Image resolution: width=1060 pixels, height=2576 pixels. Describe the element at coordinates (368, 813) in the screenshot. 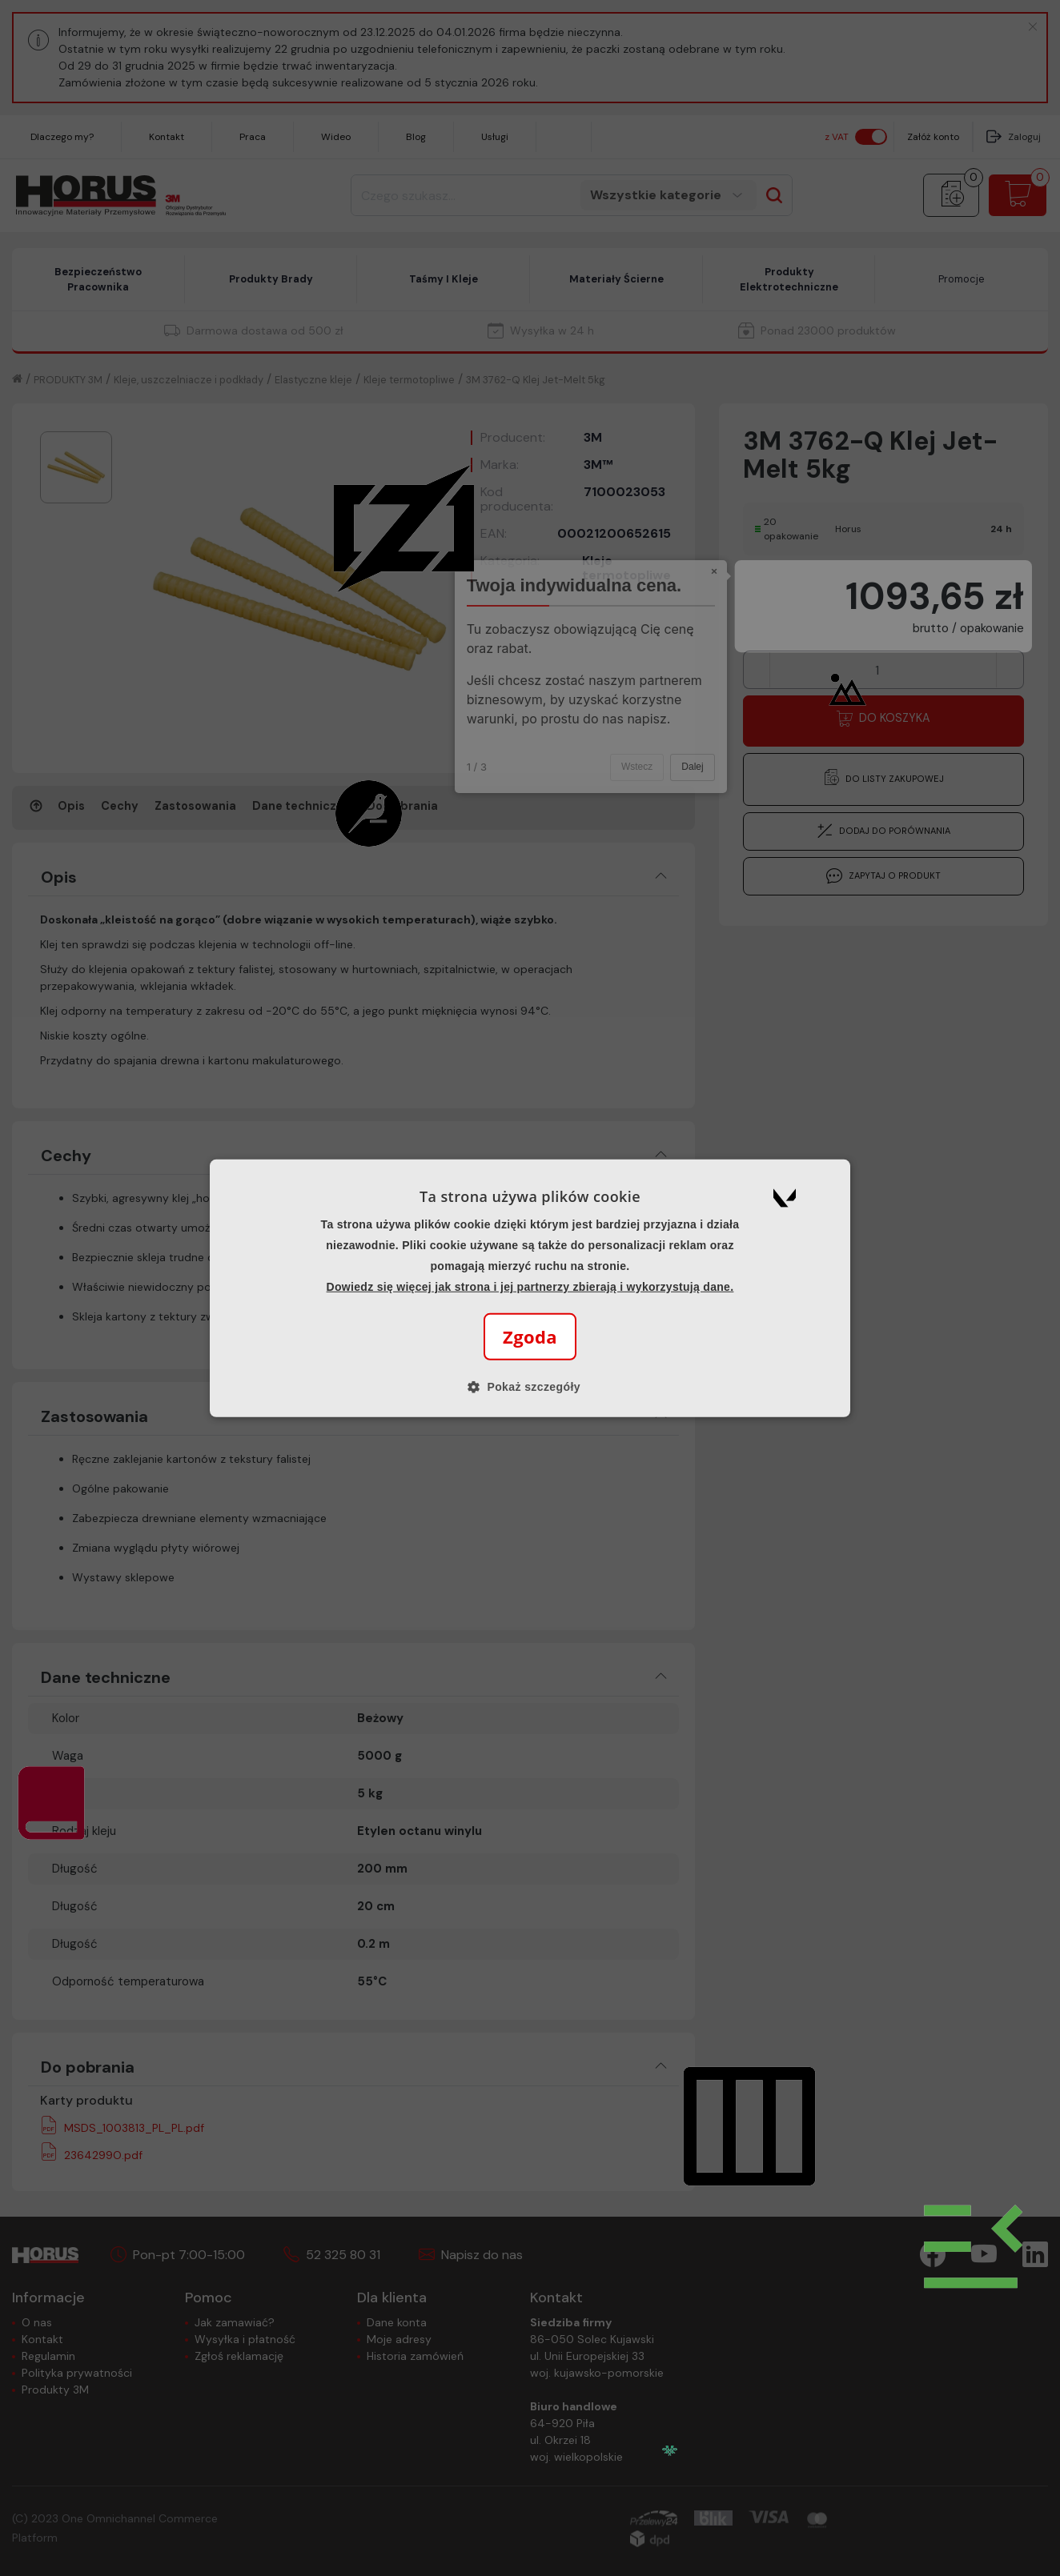

I see `open Dataiku application` at that location.